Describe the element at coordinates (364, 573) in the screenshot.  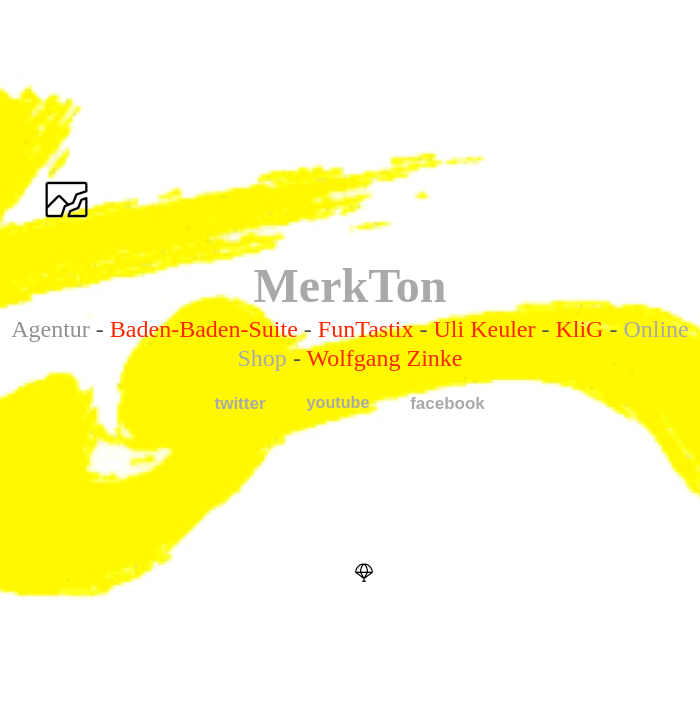
I see `access emergency or backup options` at that location.